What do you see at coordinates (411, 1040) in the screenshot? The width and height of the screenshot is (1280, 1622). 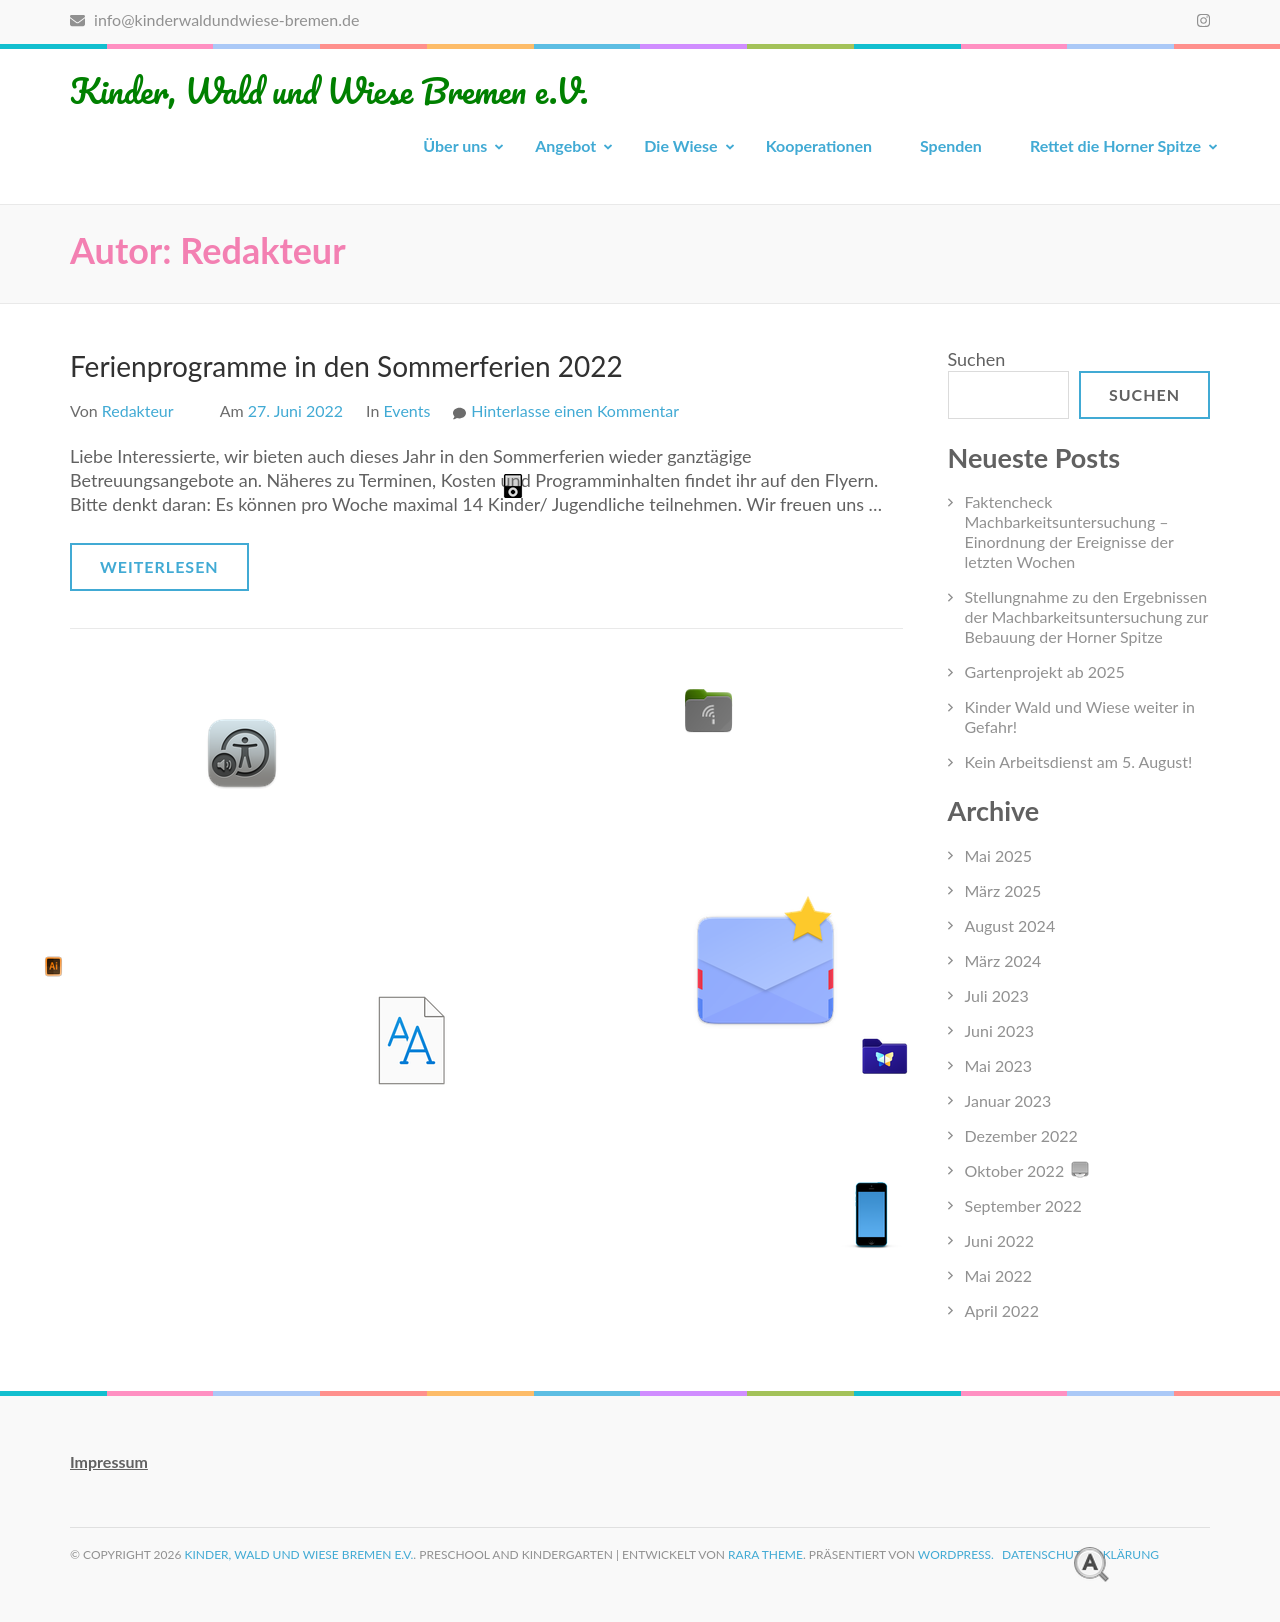 I see `open a font file` at bounding box center [411, 1040].